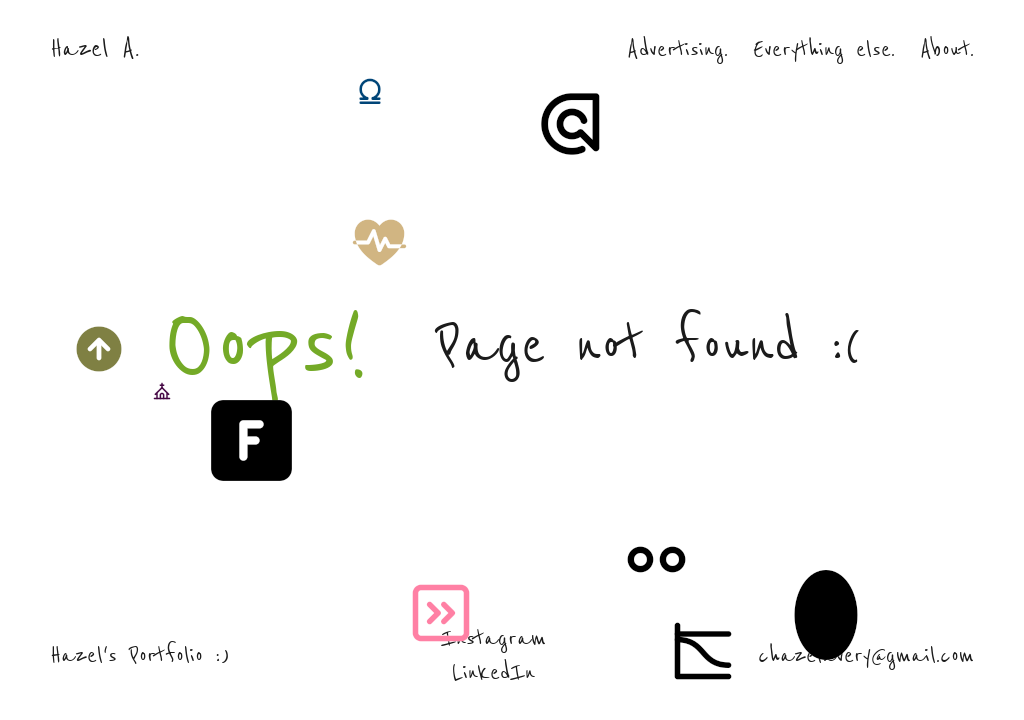  What do you see at coordinates (656, 559) in the screenshot?
I see `link to flickr photo sharing account` at bounding box center [656, 559].